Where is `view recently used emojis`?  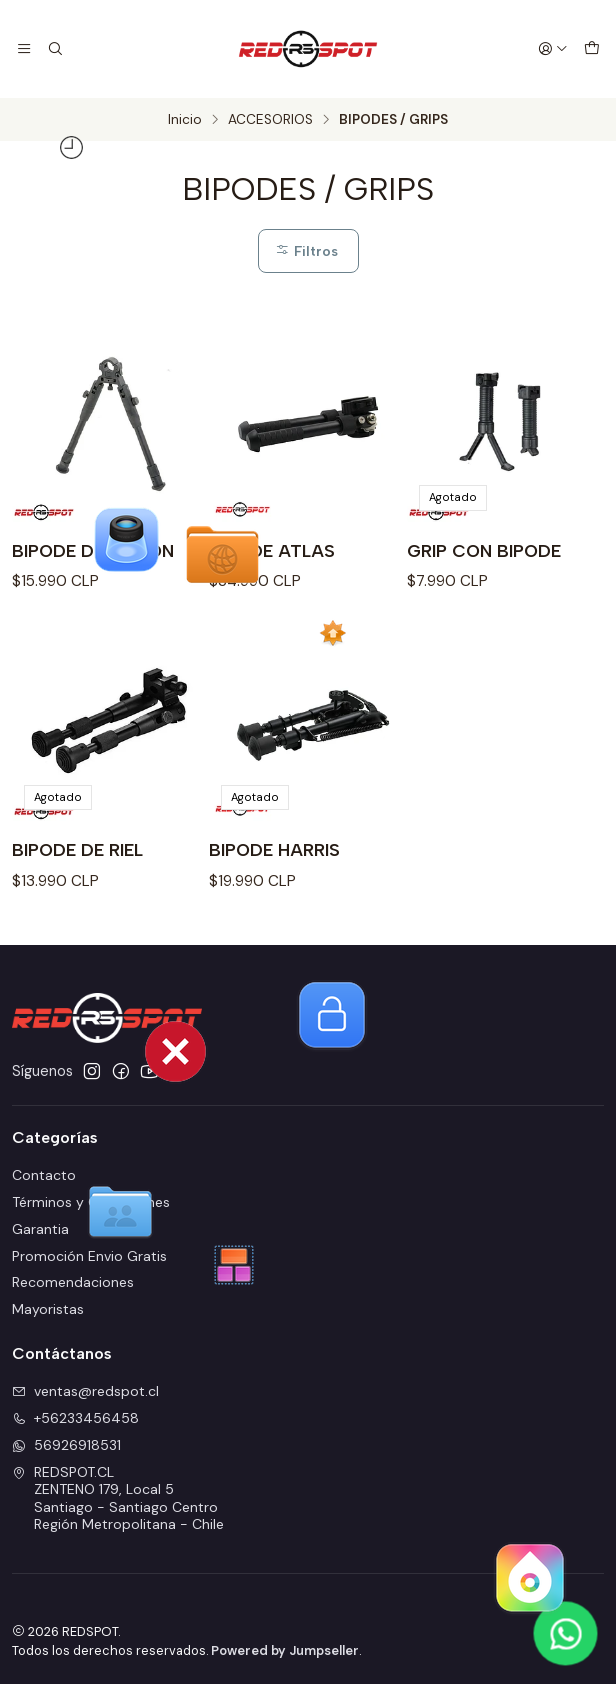
view recently used emojis is located at coordinates (71, 147).